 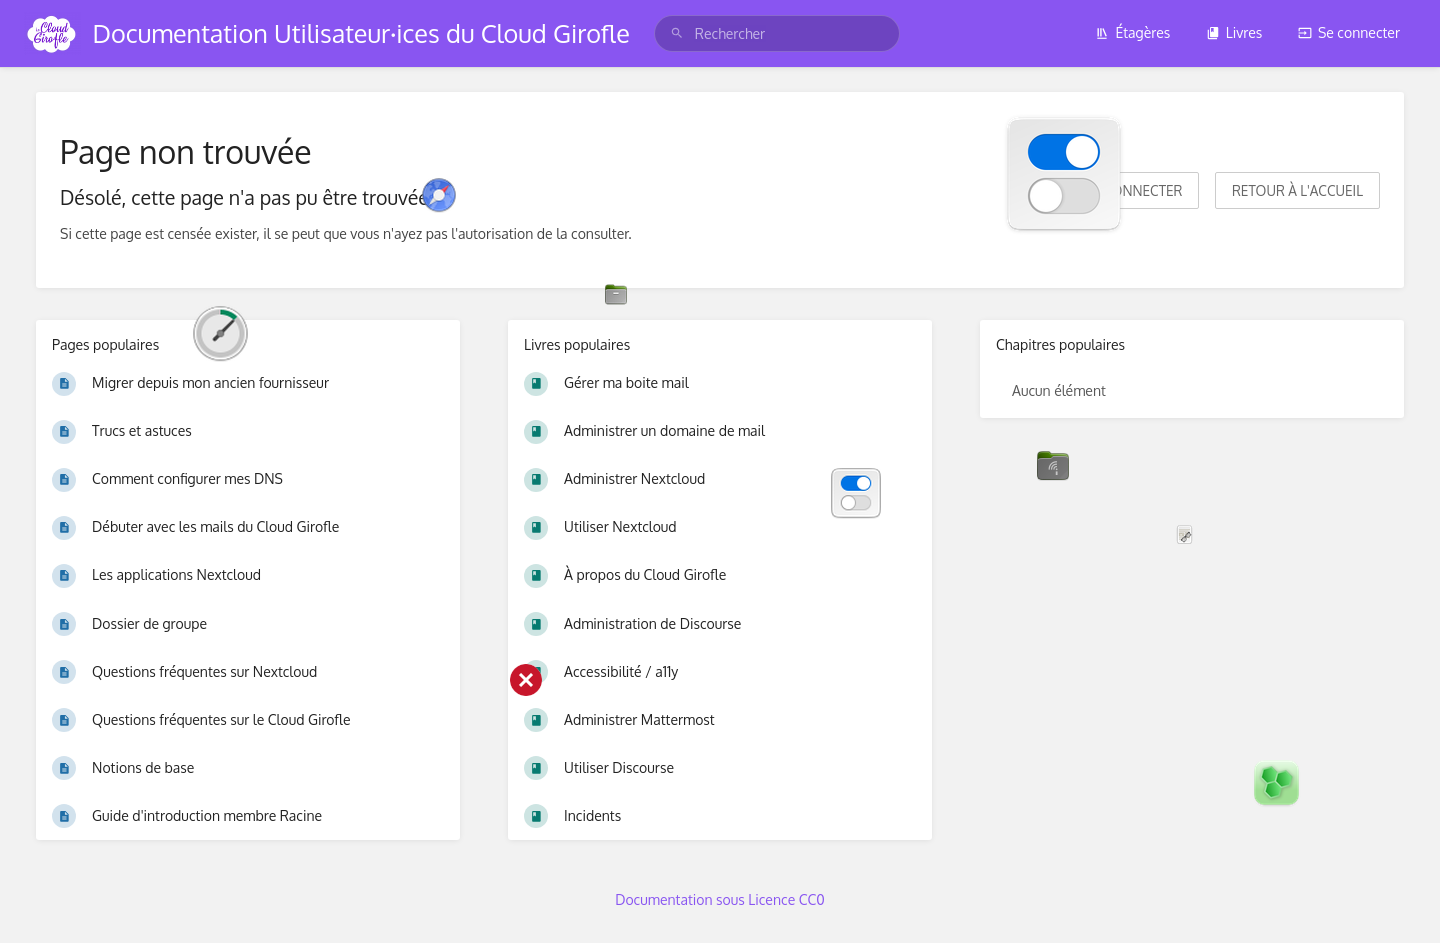 What do you see at coordinates (616, 294) in the screenshot?
I see `open the nautilus file manager` at bounding box center [616, 294].